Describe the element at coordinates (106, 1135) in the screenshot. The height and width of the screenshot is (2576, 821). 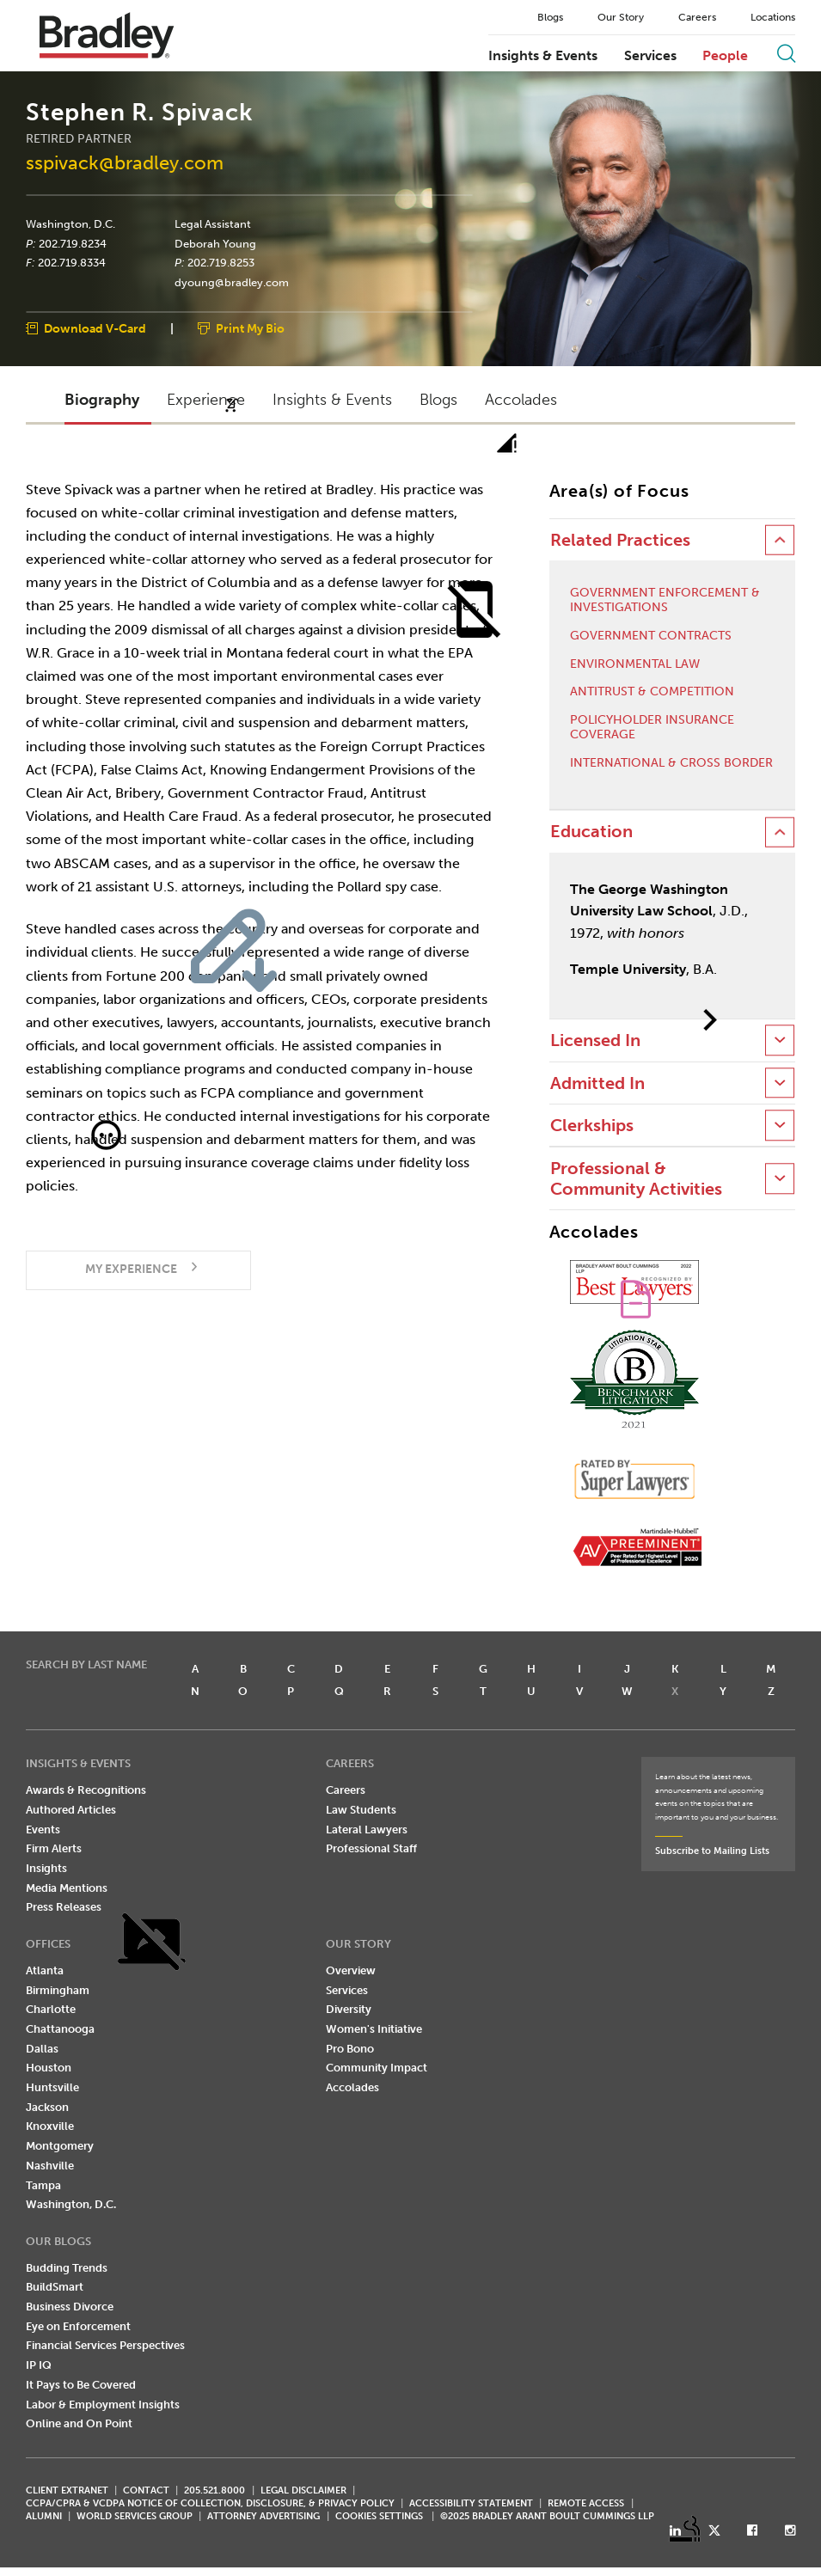
I see `open more options menu` at that location.